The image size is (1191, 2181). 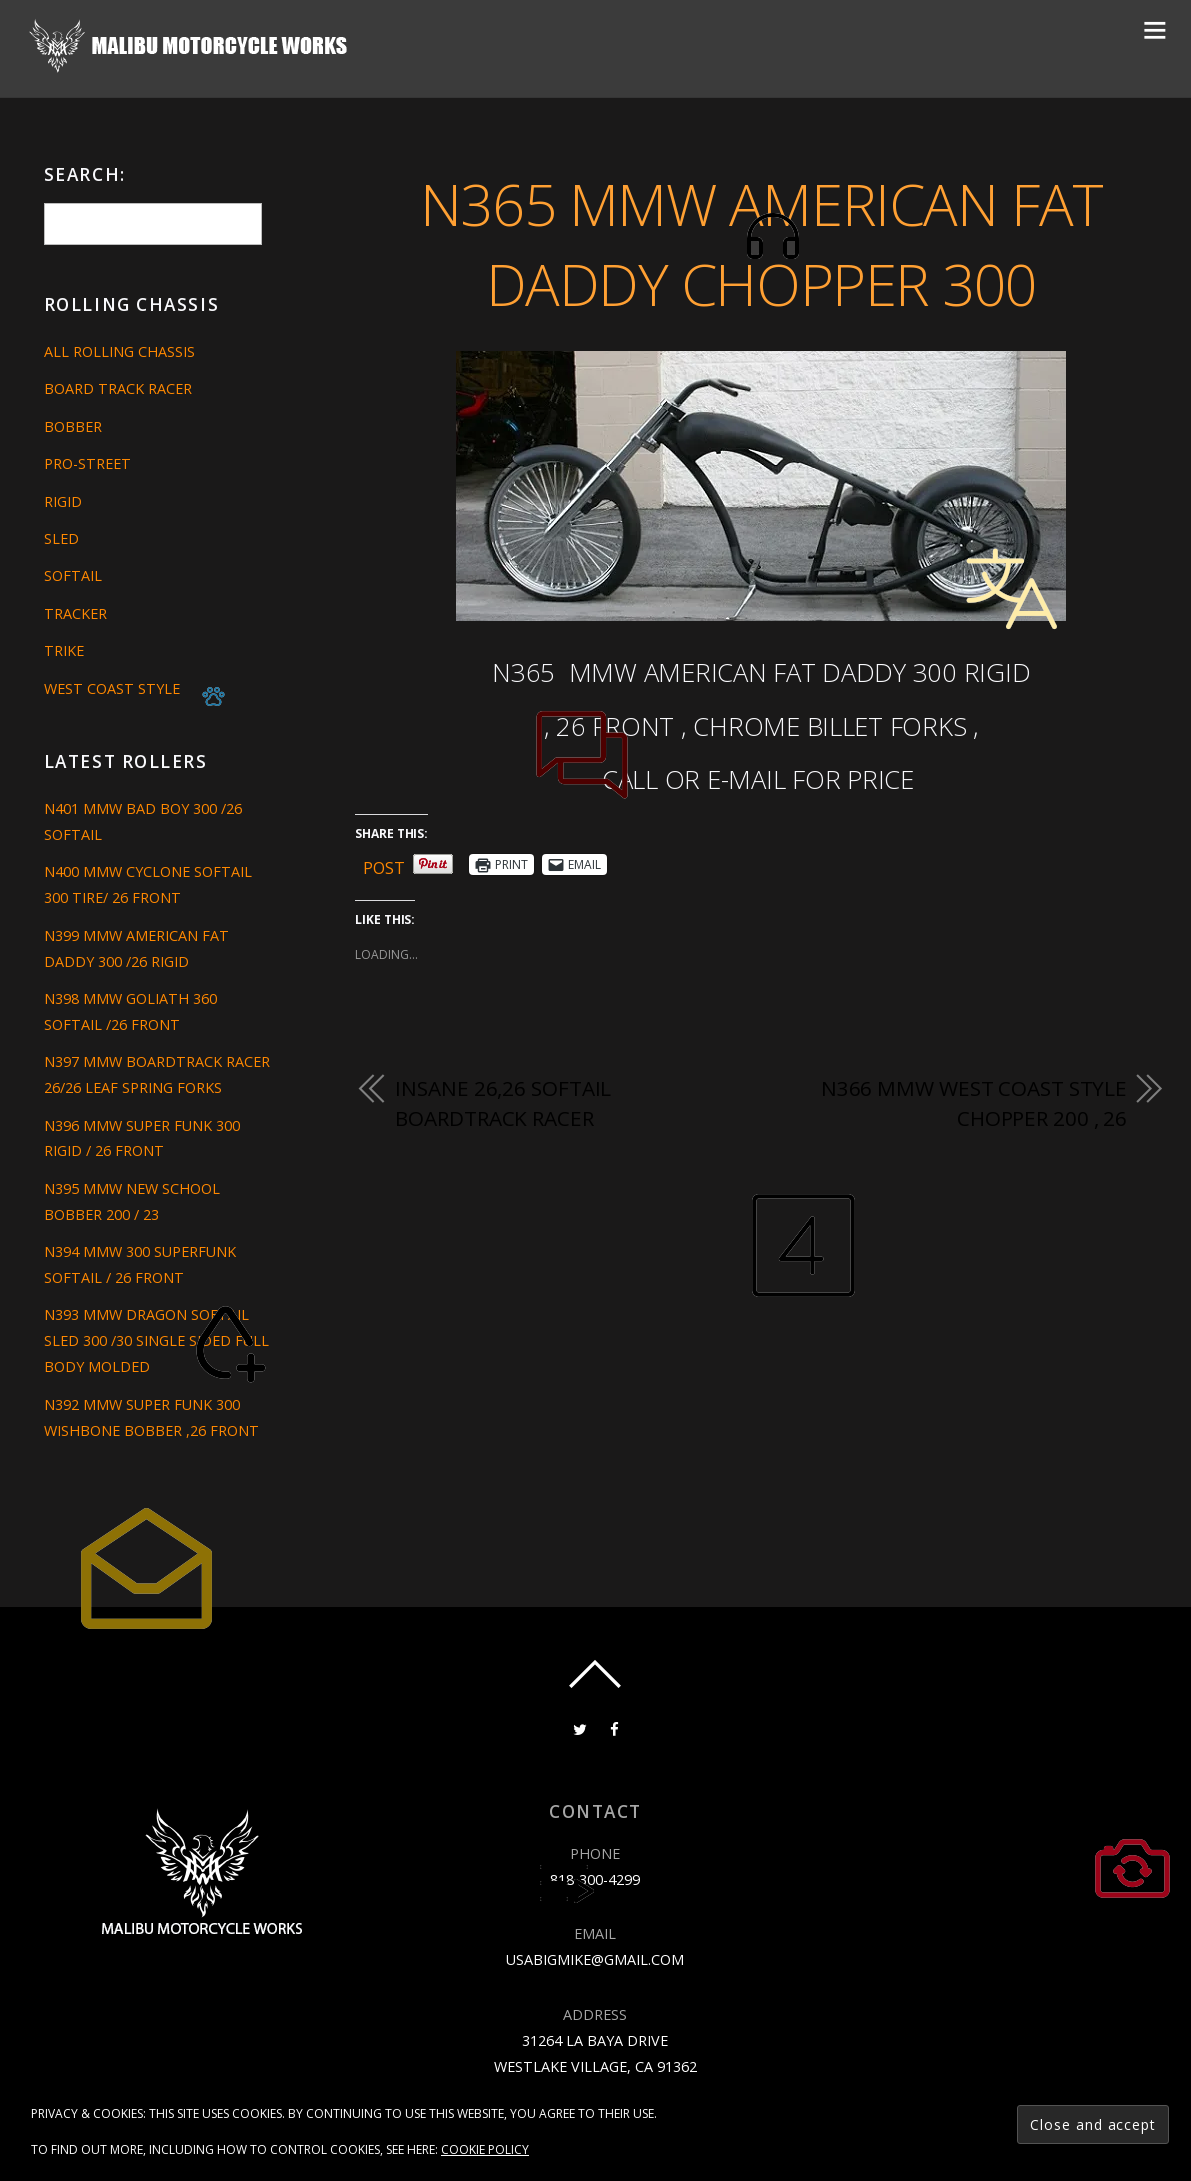 I want to click on view playback queue, so click(x=564, y=1883).